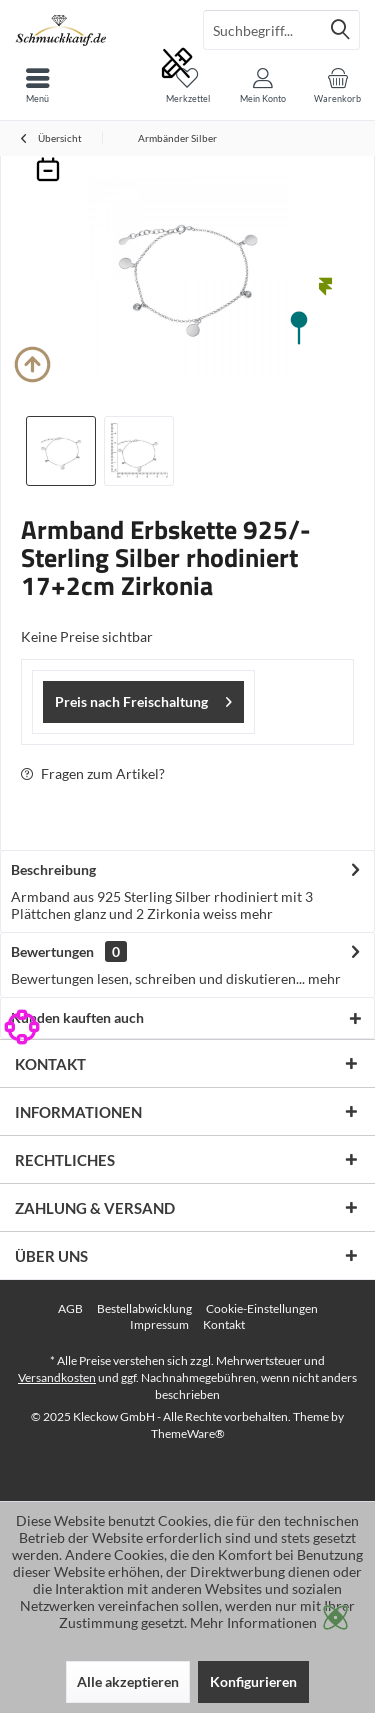 Image resolution: width=375 pixels, height=1713 pixels. What do you see at coordinates (22, 1027) in the screenshot?
I see `edit vector path anchor points` at bounding box center [22, 1027].